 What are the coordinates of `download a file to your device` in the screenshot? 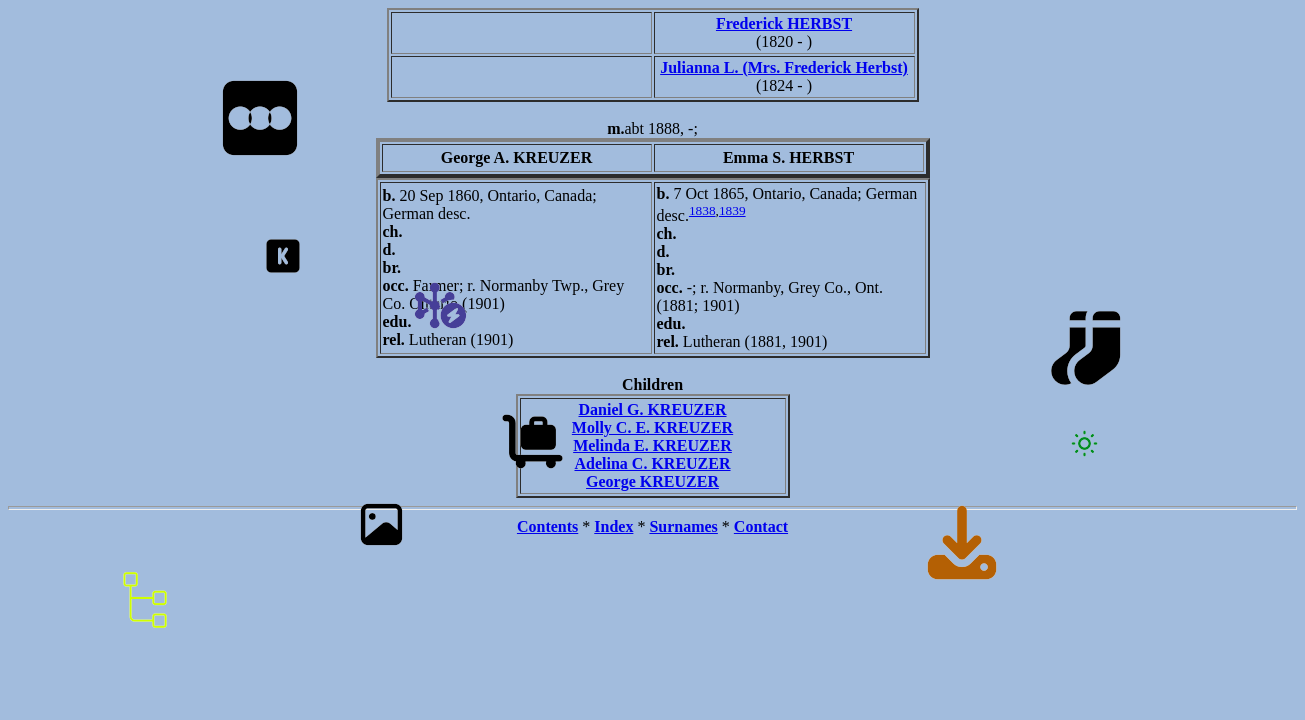 It's located at (962, 545).